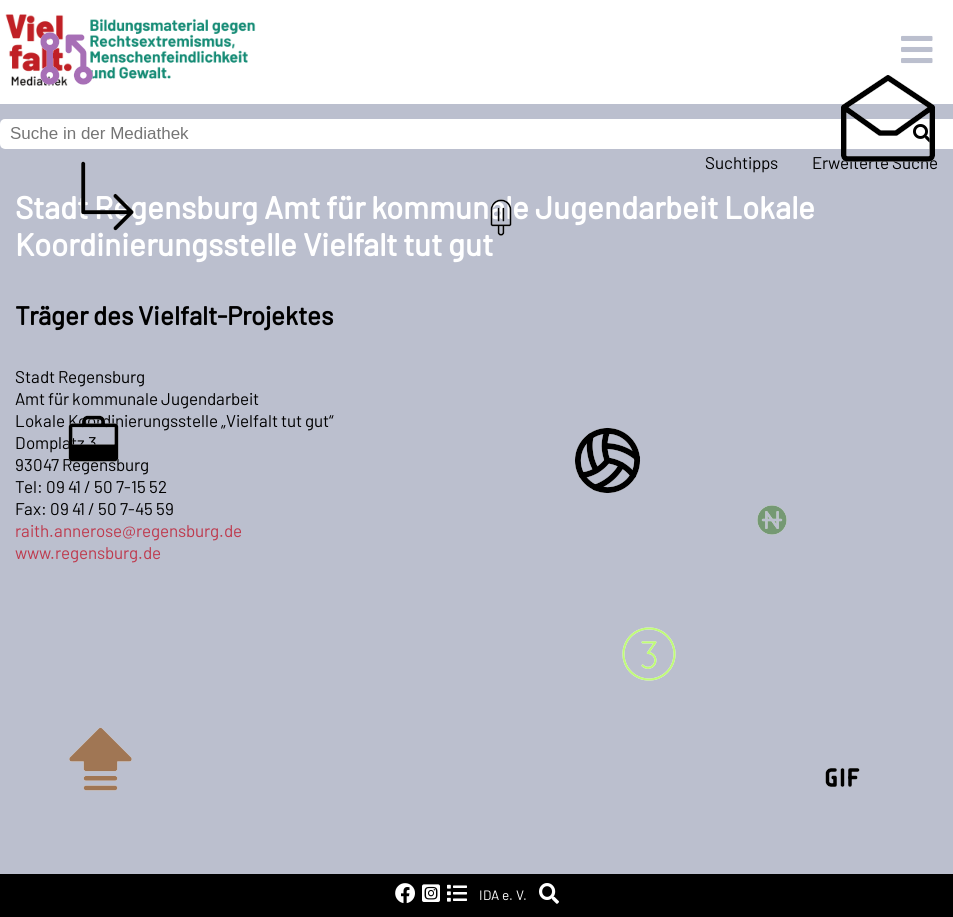  Describe the element at coordinates (93, 440) in the screenshot. I see `access travel or trip planning features` at that location.